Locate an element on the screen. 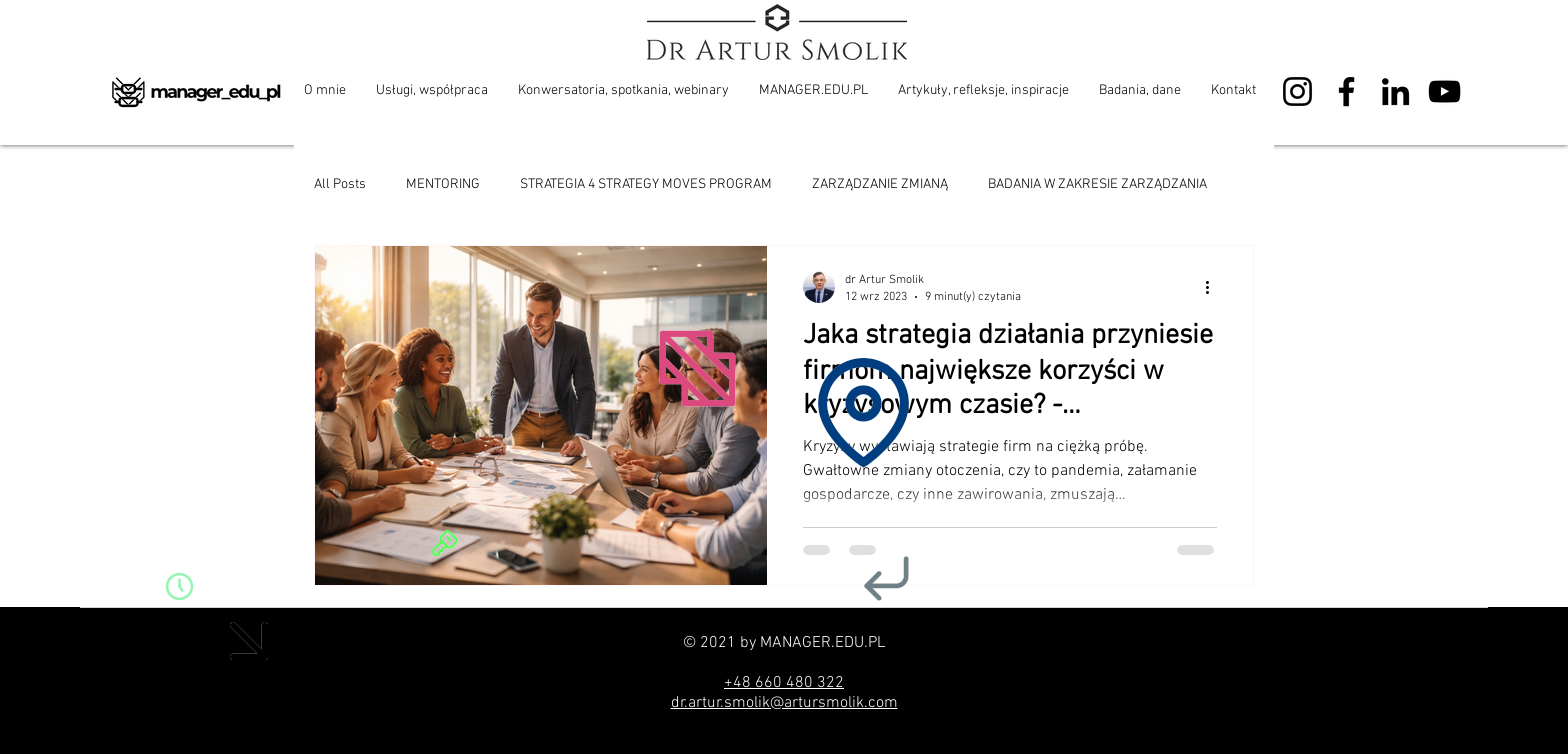 This screenshot has height=754, width=1568. distribute objects evenly with vertical center alignment is located at coordinates (128, 95).